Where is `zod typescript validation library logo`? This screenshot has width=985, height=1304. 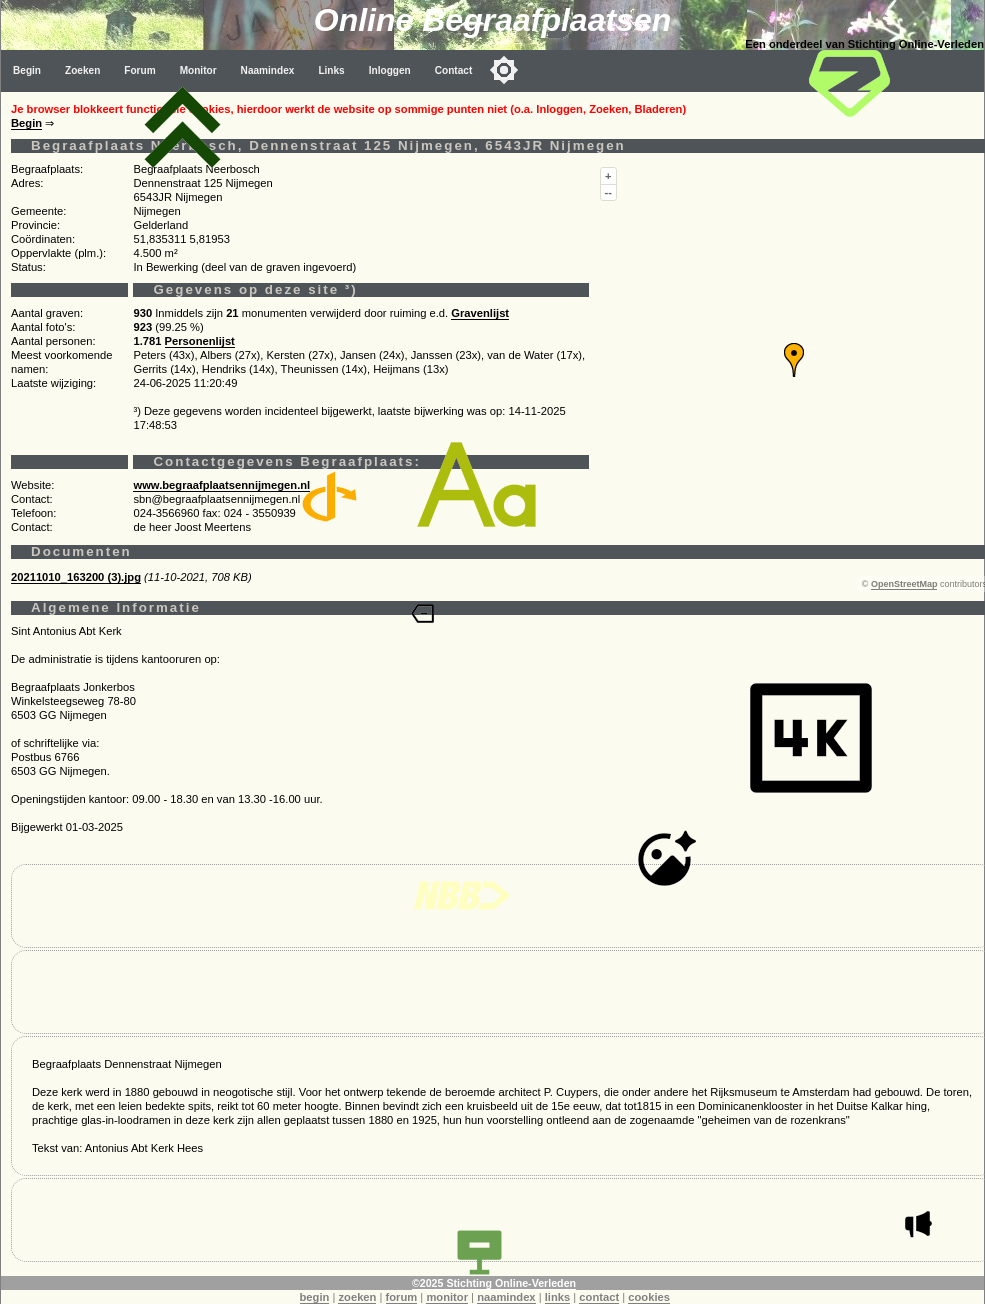 zod typescript validation library logo is located at coordinates (849, 83).